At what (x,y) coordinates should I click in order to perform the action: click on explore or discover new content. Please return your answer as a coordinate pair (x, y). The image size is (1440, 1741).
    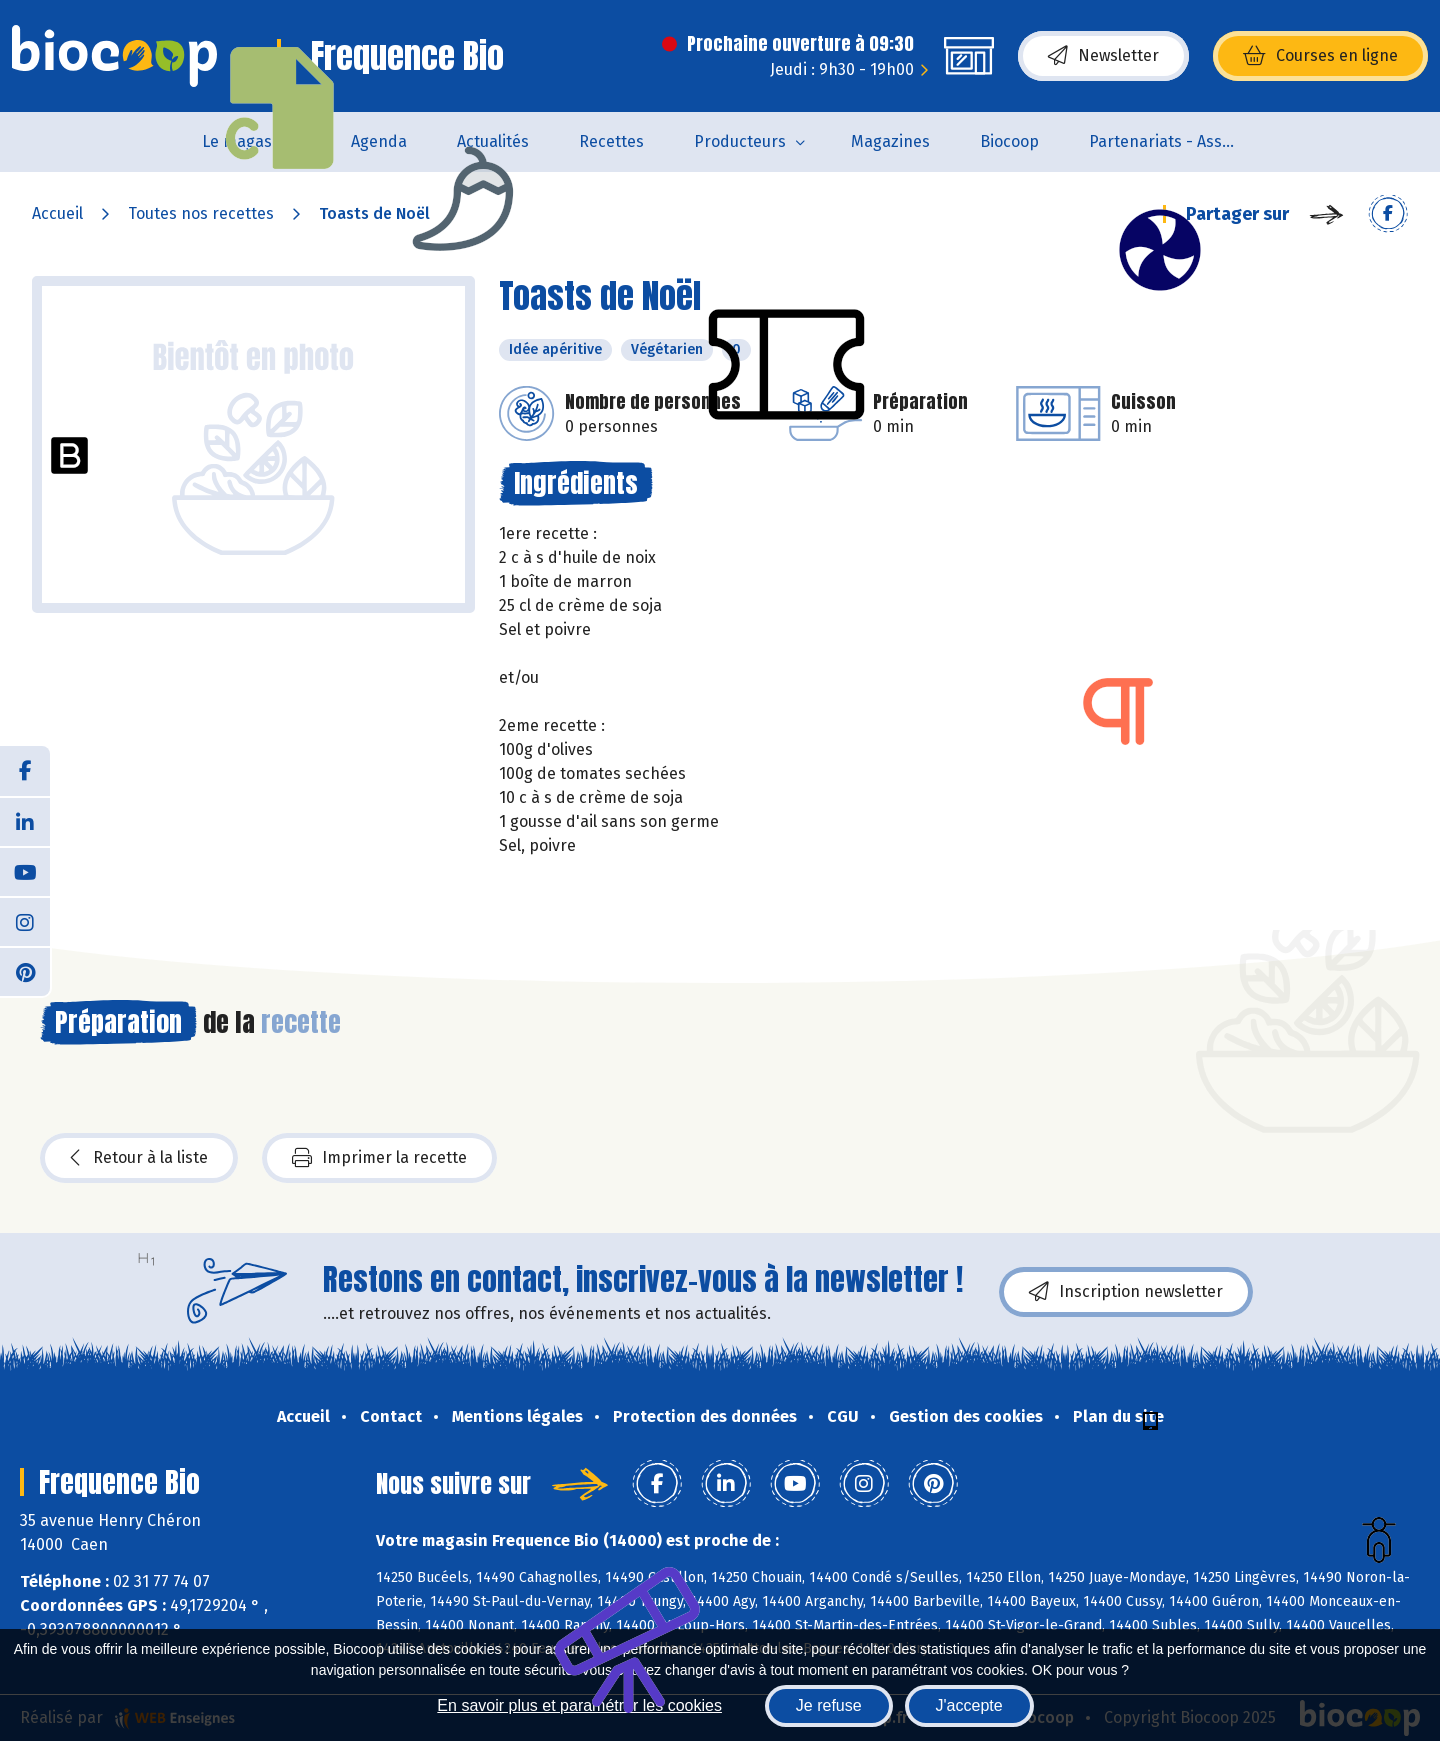
    Looking at the image, I should click on (630, 1637).